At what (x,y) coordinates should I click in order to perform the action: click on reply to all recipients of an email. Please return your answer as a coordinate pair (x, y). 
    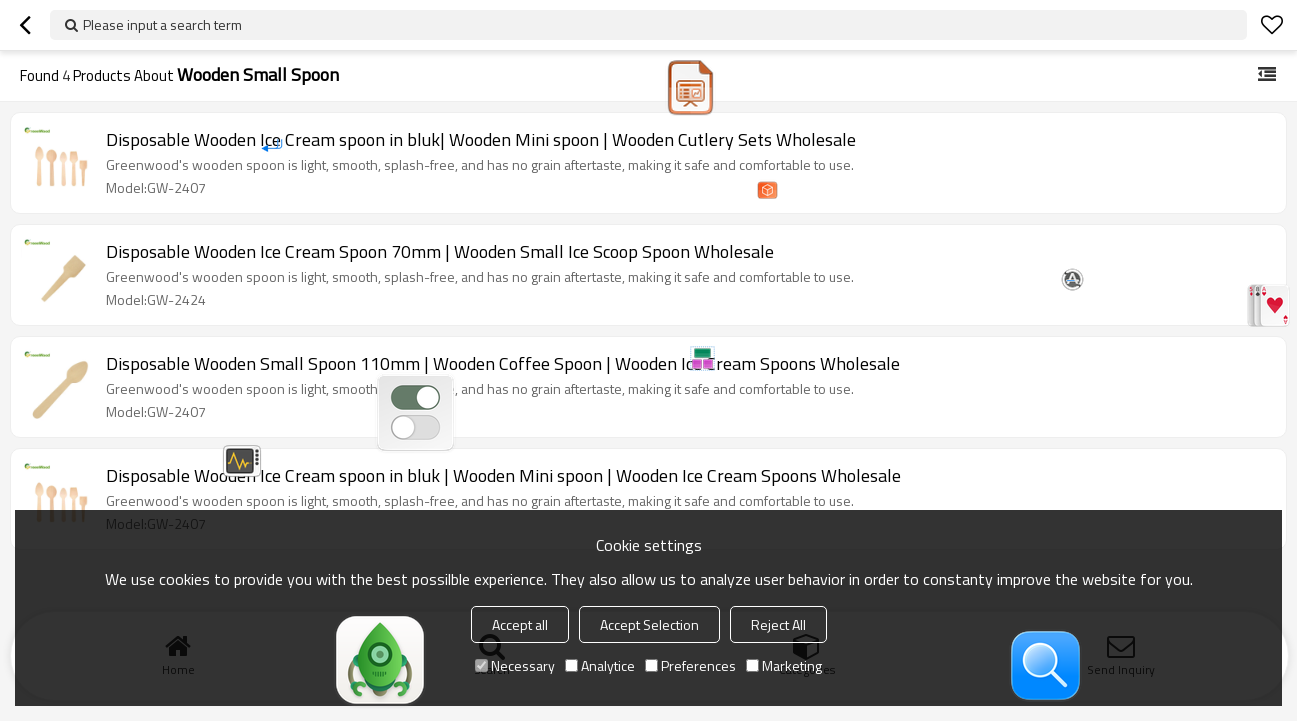
    Looking at the image, I should click on (271, 145).